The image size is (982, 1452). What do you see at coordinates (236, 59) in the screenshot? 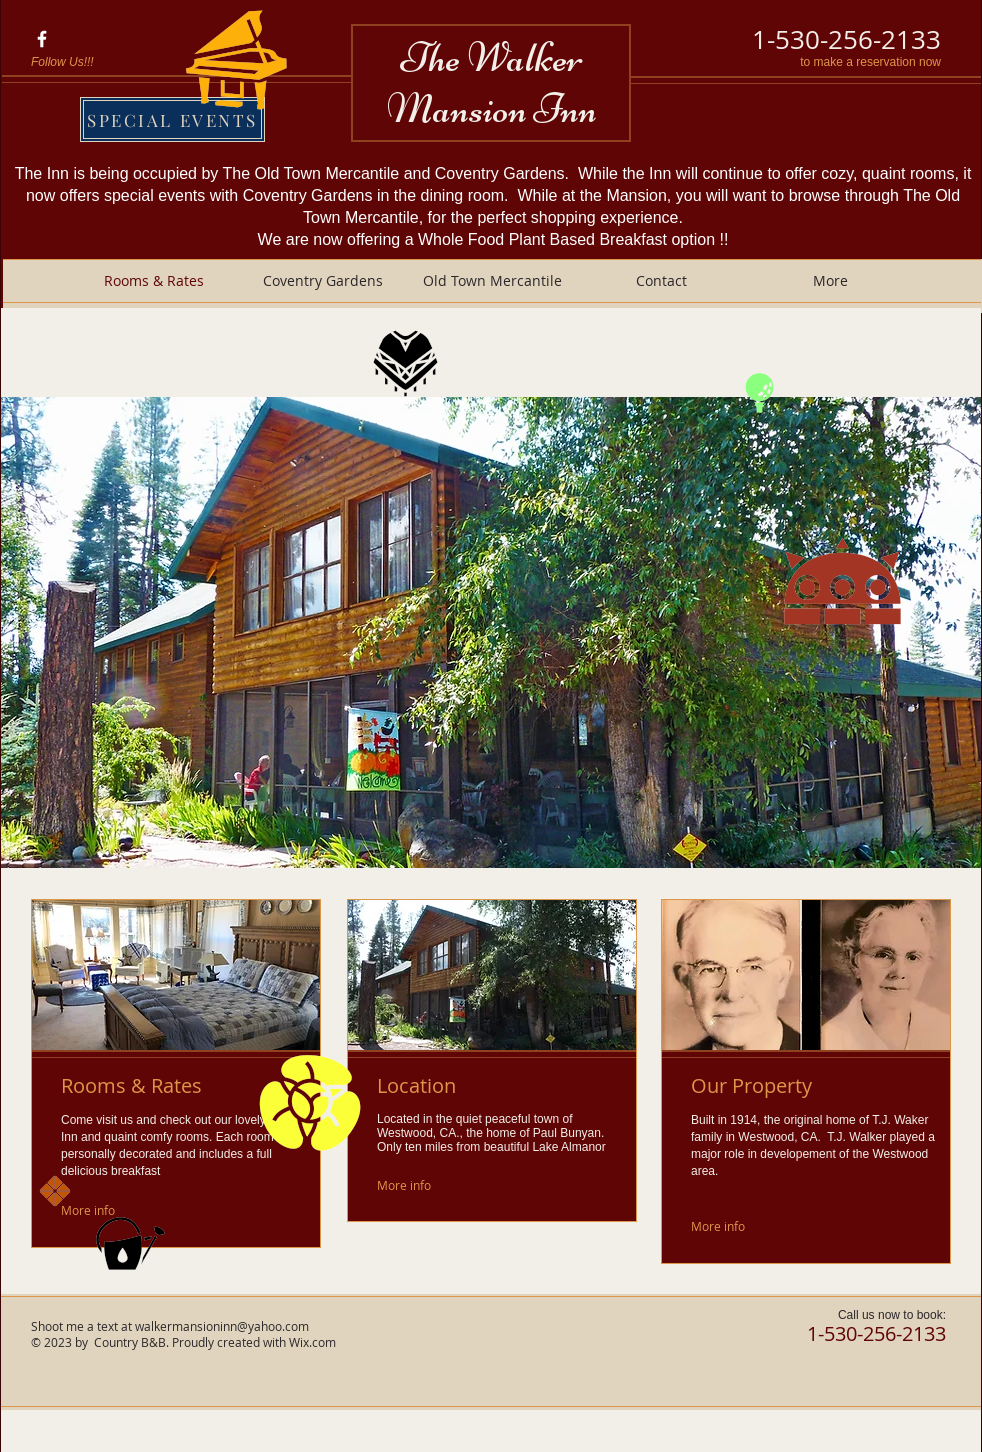
I see `access piano or keyboard instrument sounds` at bounding box center [236, 59].